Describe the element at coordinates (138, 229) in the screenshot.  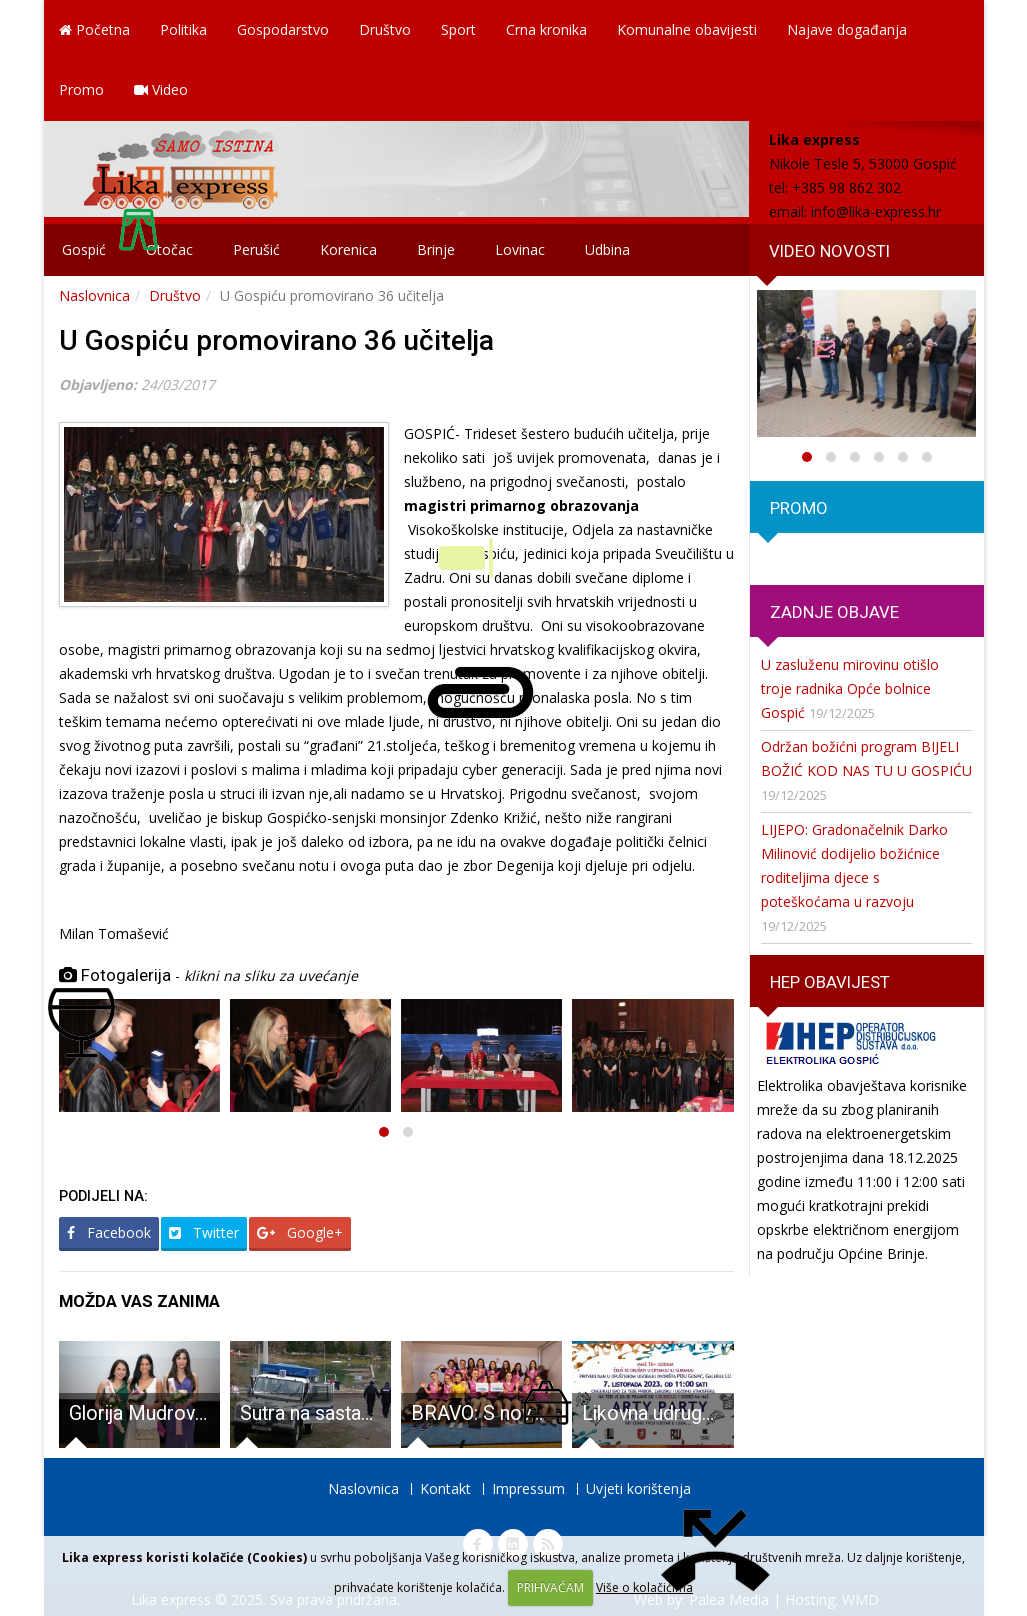
I see `browse pants or bottoms in a clothing app` at that location.